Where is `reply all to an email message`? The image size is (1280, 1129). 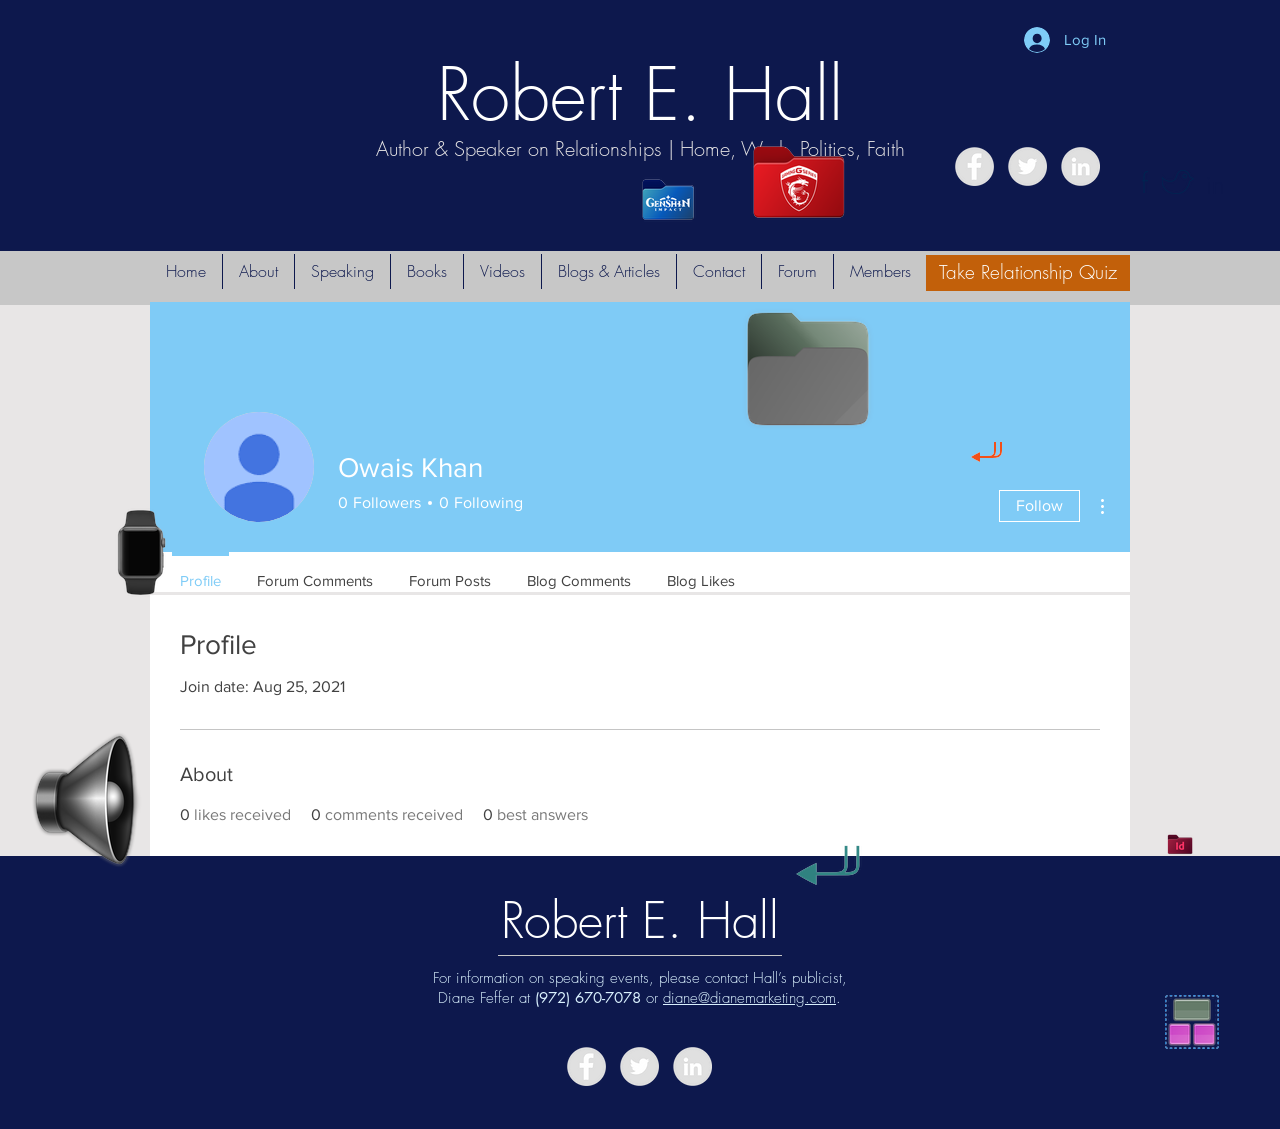 reply all to an email message is located at coordinates (827, 865).